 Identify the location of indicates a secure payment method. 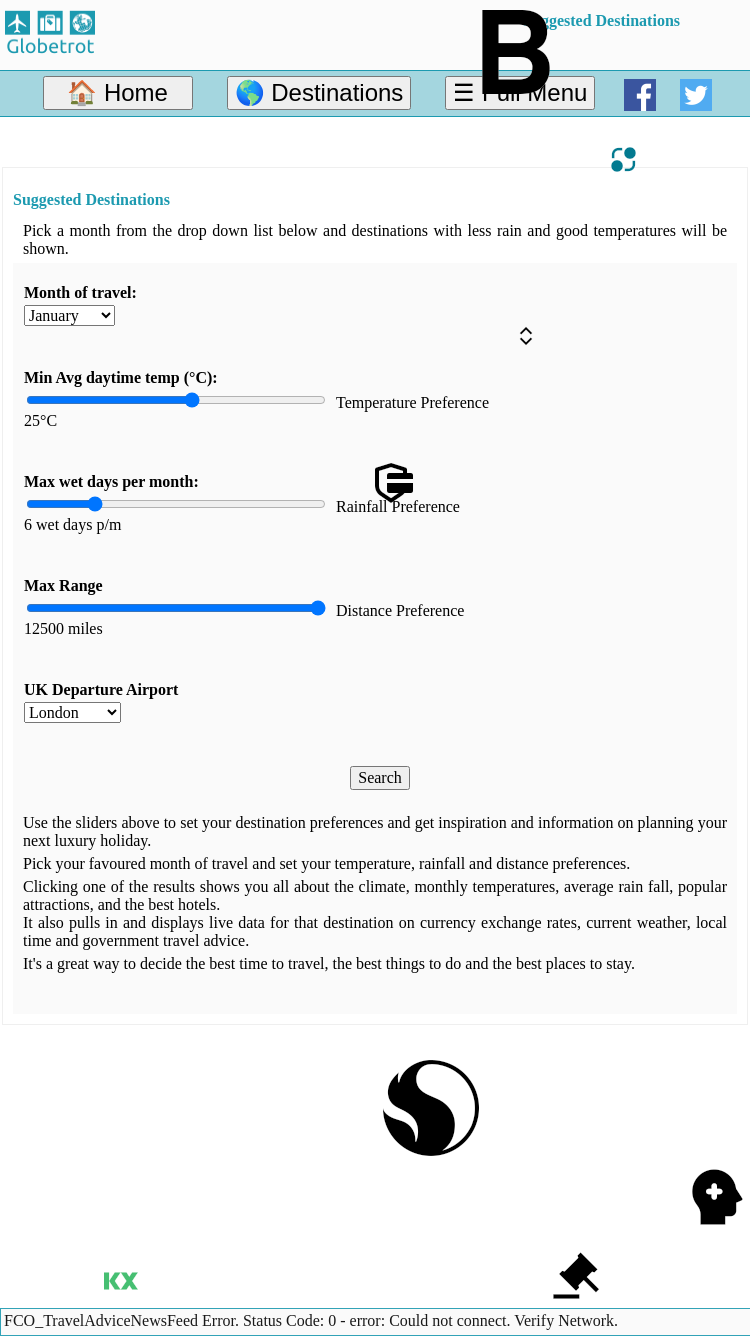
(393, 483).